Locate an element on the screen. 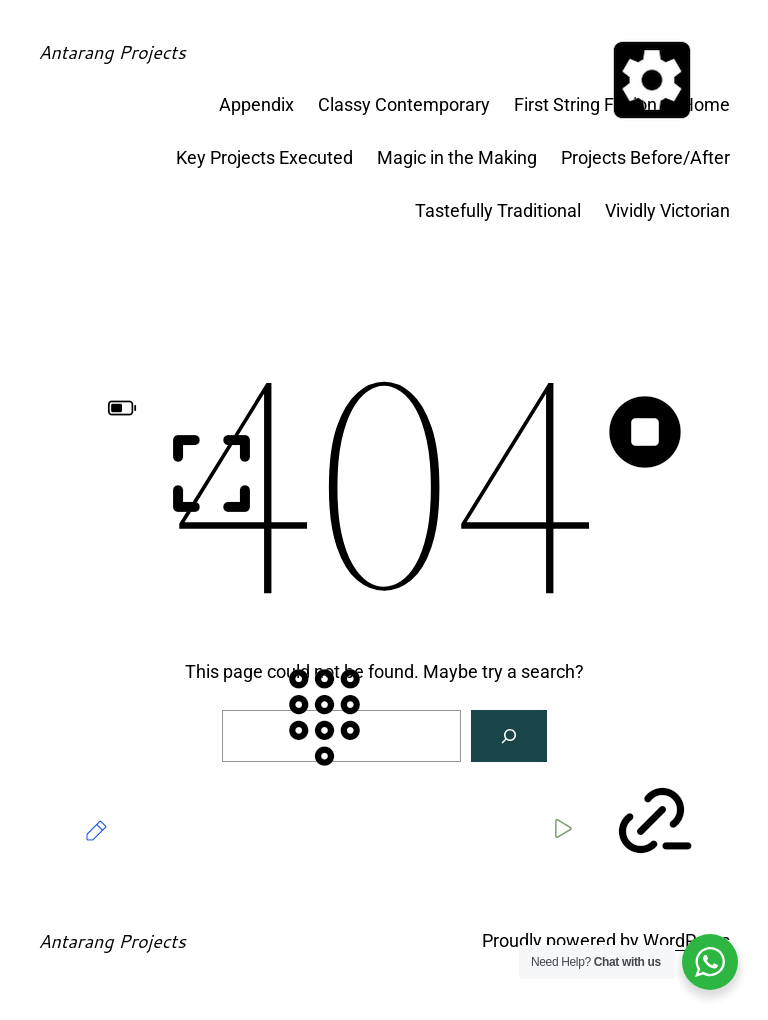 The height and width of the screenshot is (1020, 768). edit content or text is located at coordinates (96, 831).